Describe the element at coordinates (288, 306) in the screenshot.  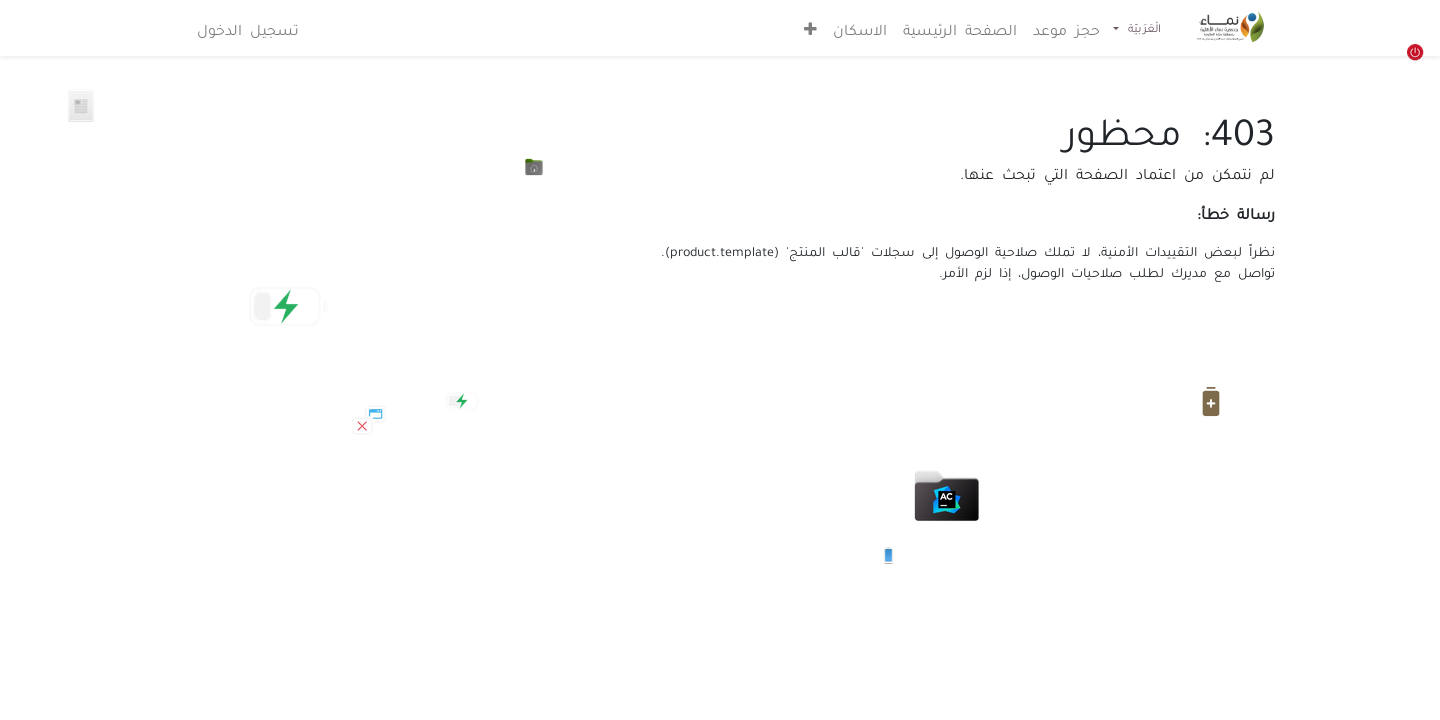
I see `indicates battery is charging at 20% capacity` at that location.